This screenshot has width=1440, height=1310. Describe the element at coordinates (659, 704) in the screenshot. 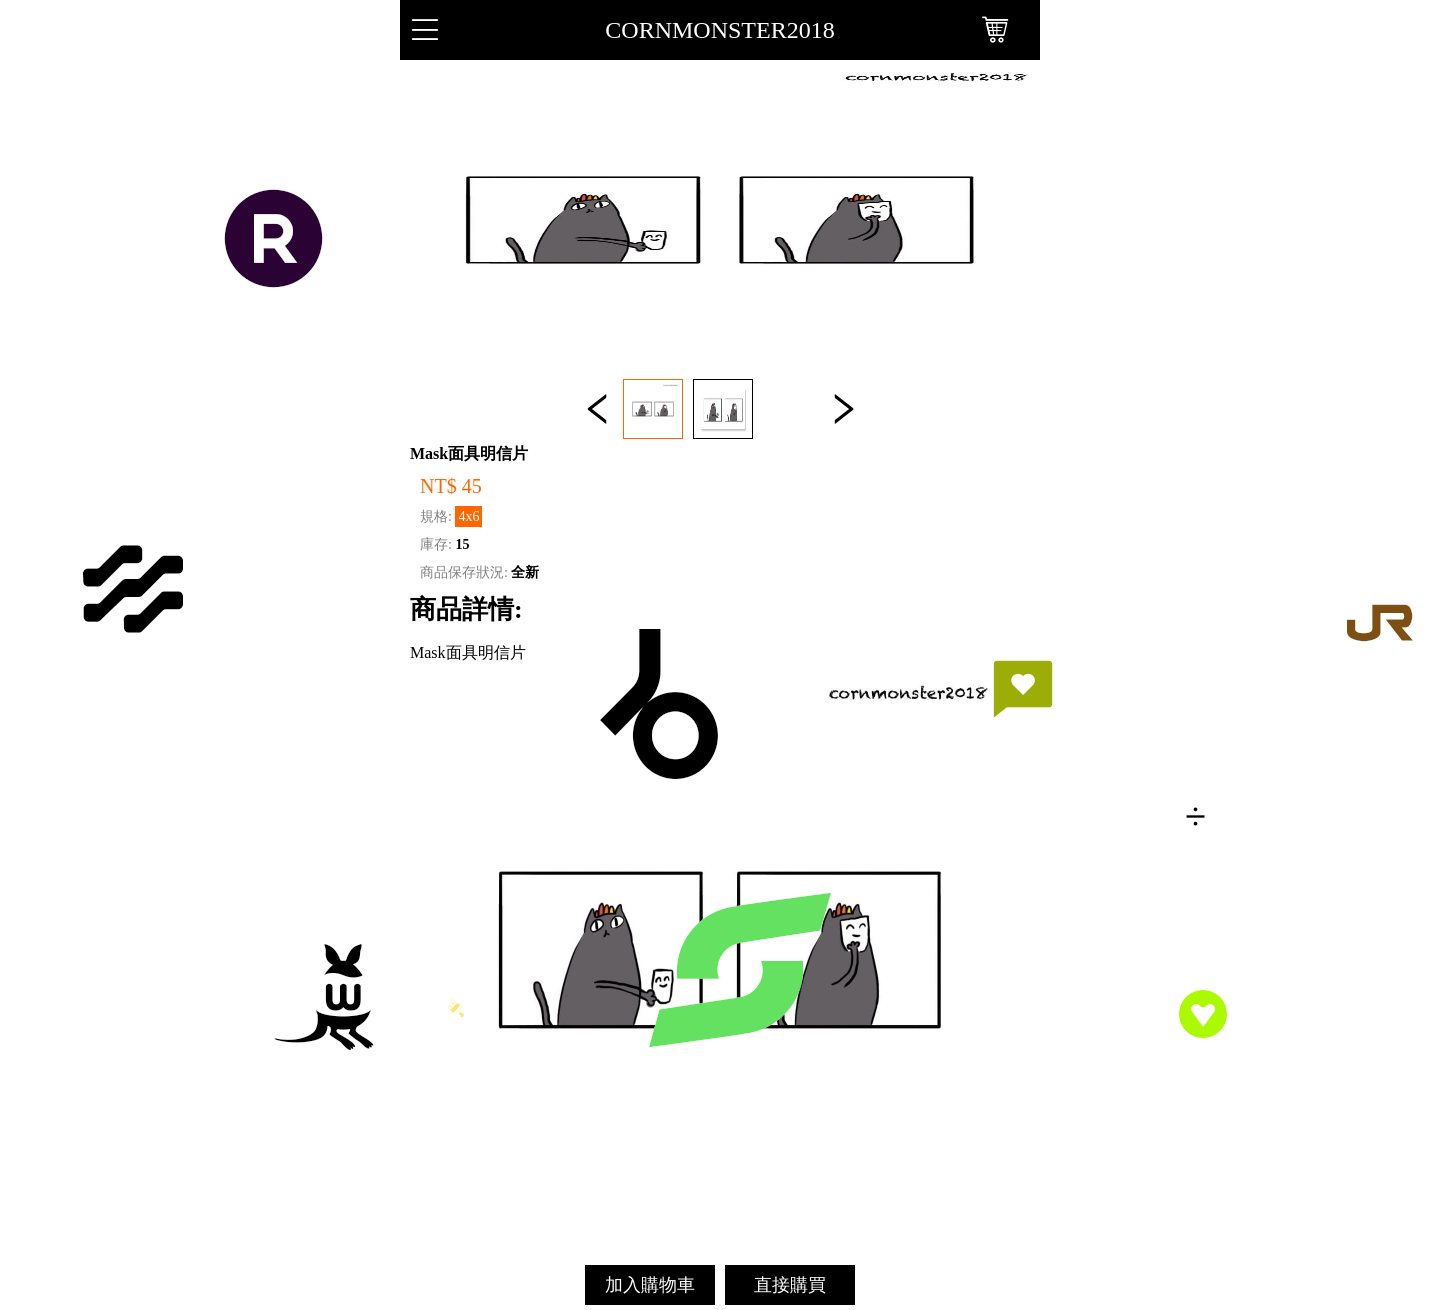

I see `open the Beatport app or website` at that location.